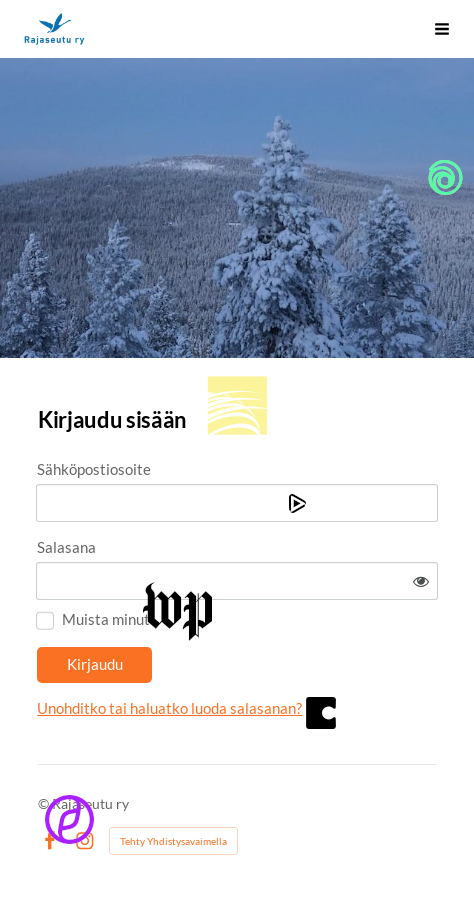 Image resolution: width=474 pixels, height=909 pixels. What do you see at coordinates (177, 611) in the screenshot?
I see `open The Washington Post app` at bounding box center [177, 611].